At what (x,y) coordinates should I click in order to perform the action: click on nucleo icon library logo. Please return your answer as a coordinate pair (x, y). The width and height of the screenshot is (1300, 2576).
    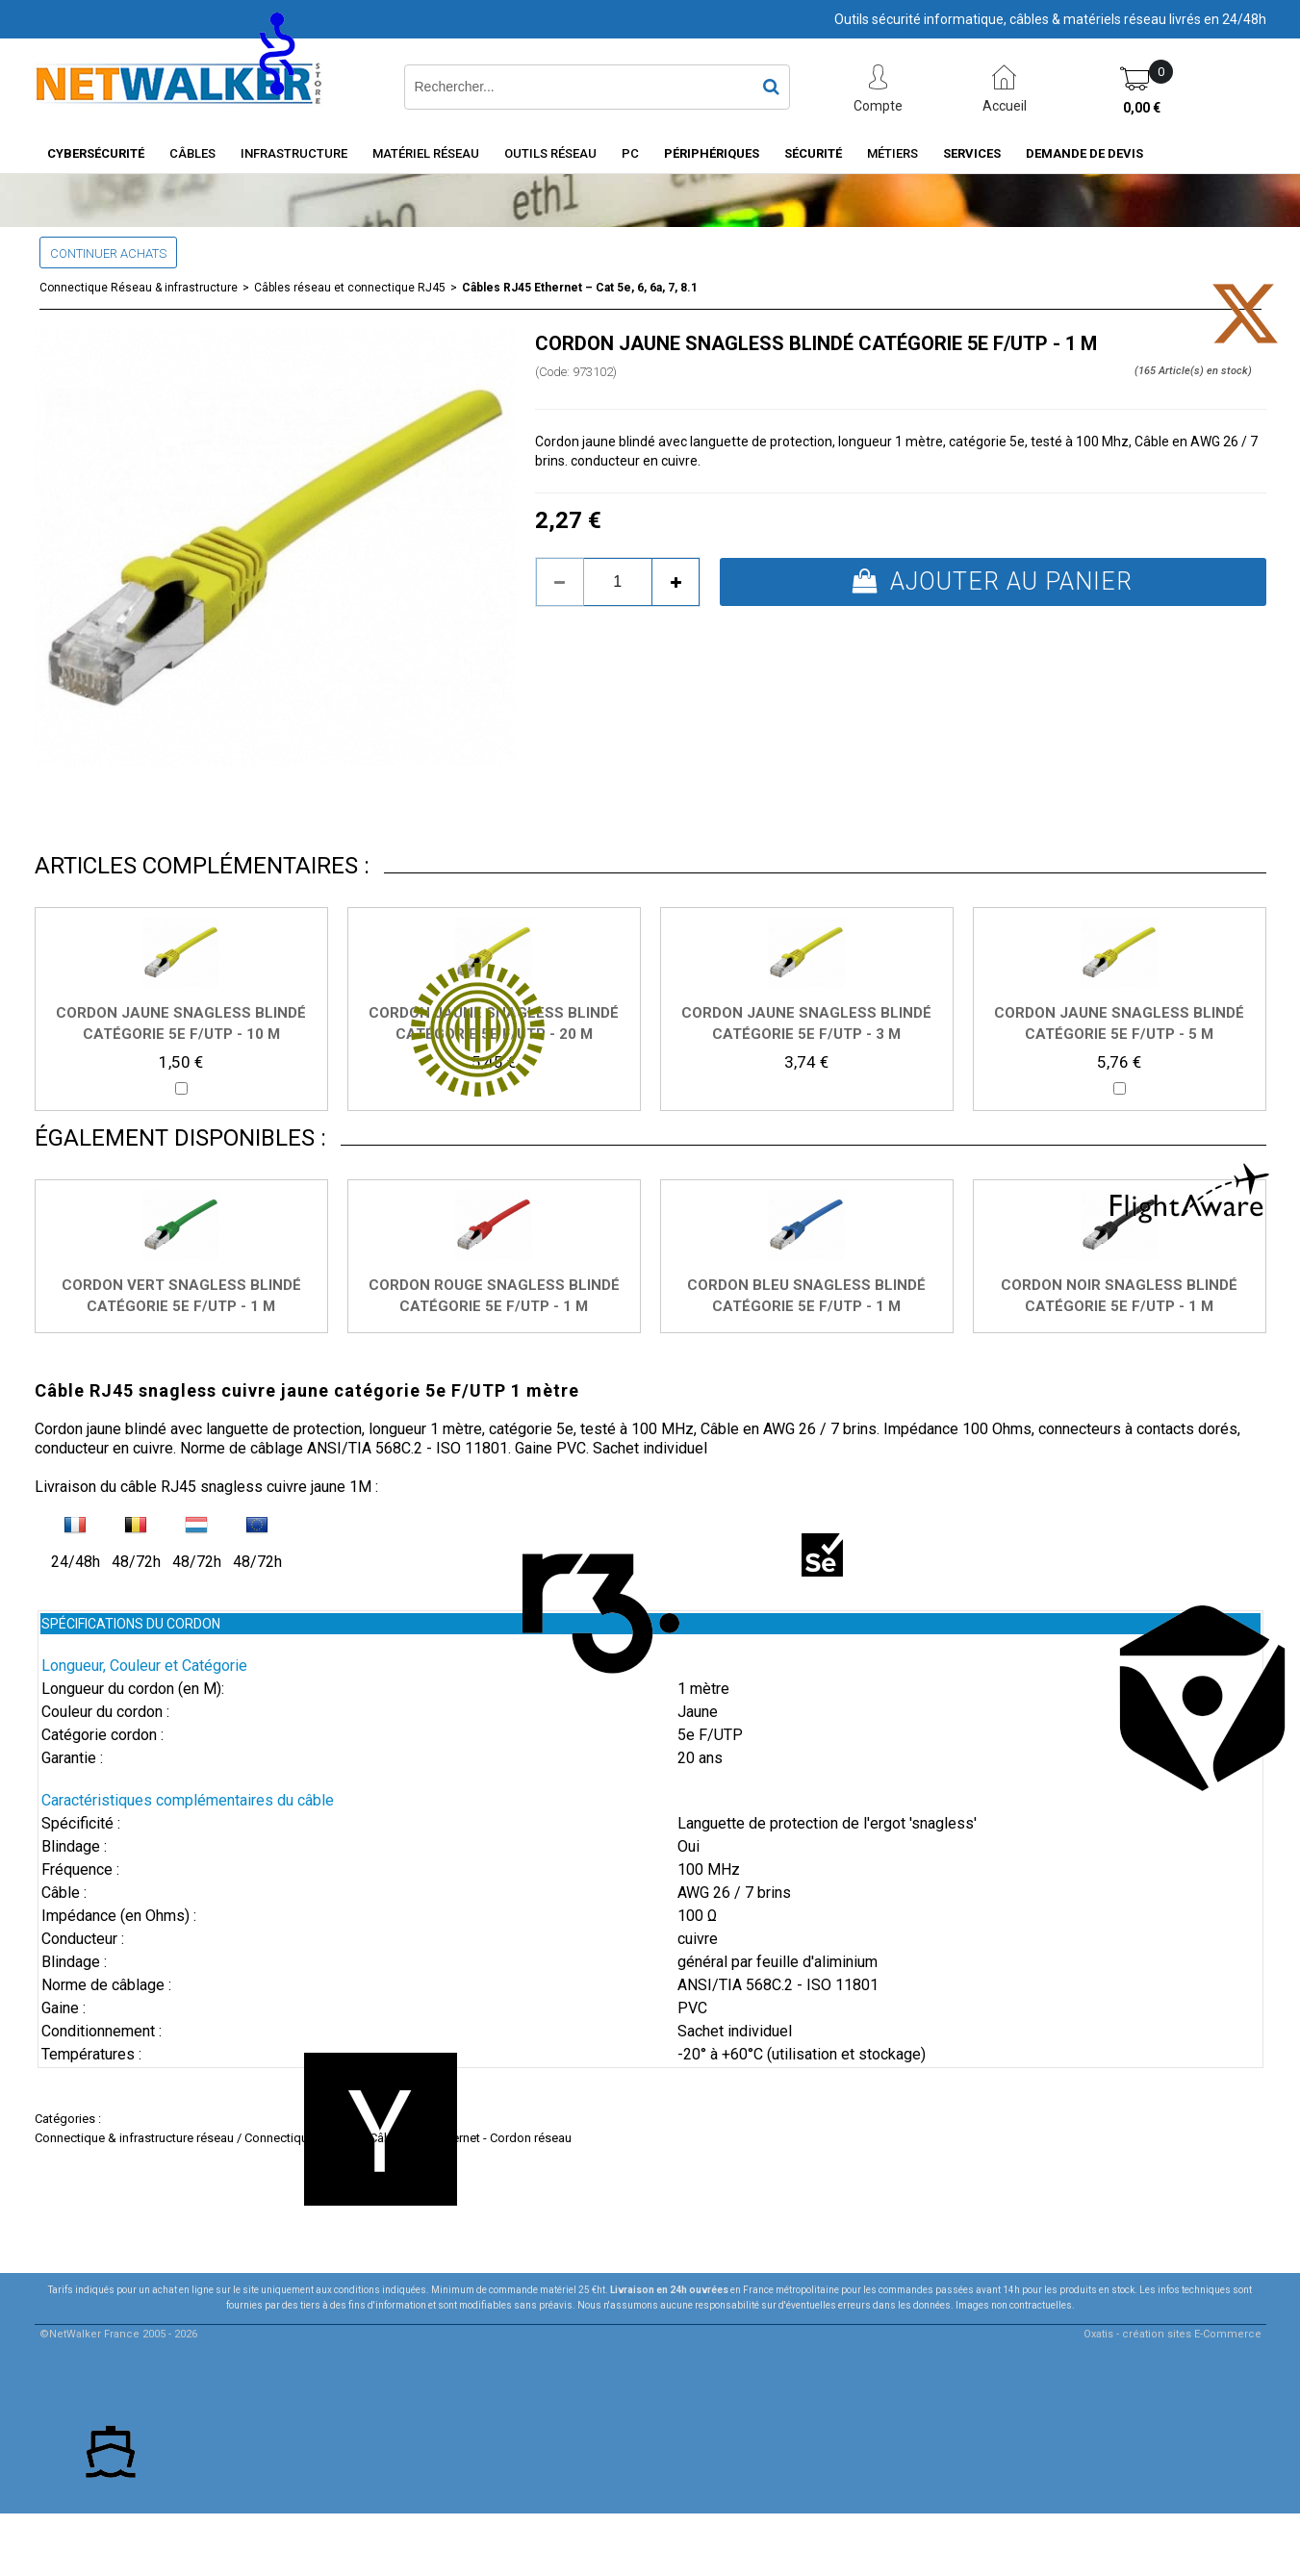
    Looking at the image, I should click on (1202, 1698).